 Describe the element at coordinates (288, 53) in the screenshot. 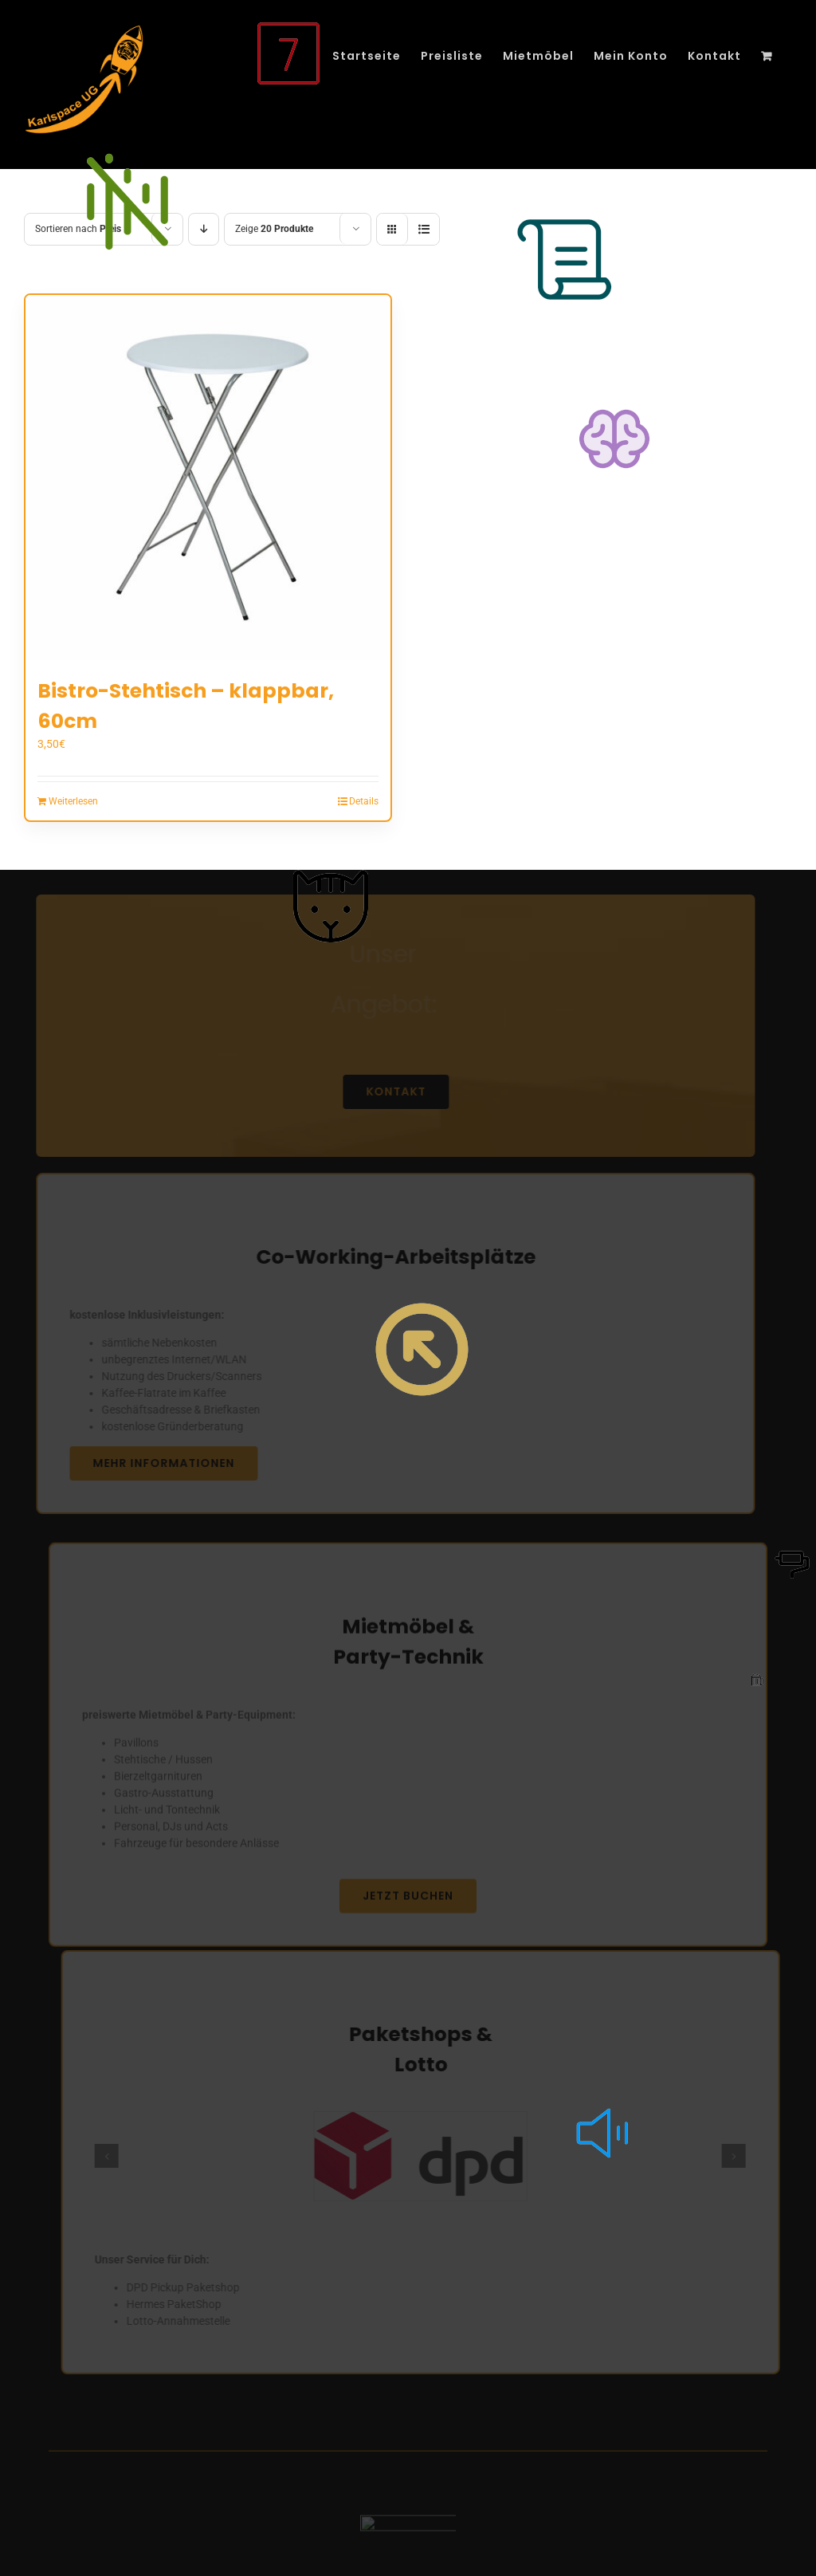

I see `select or input the number seven` at that location.